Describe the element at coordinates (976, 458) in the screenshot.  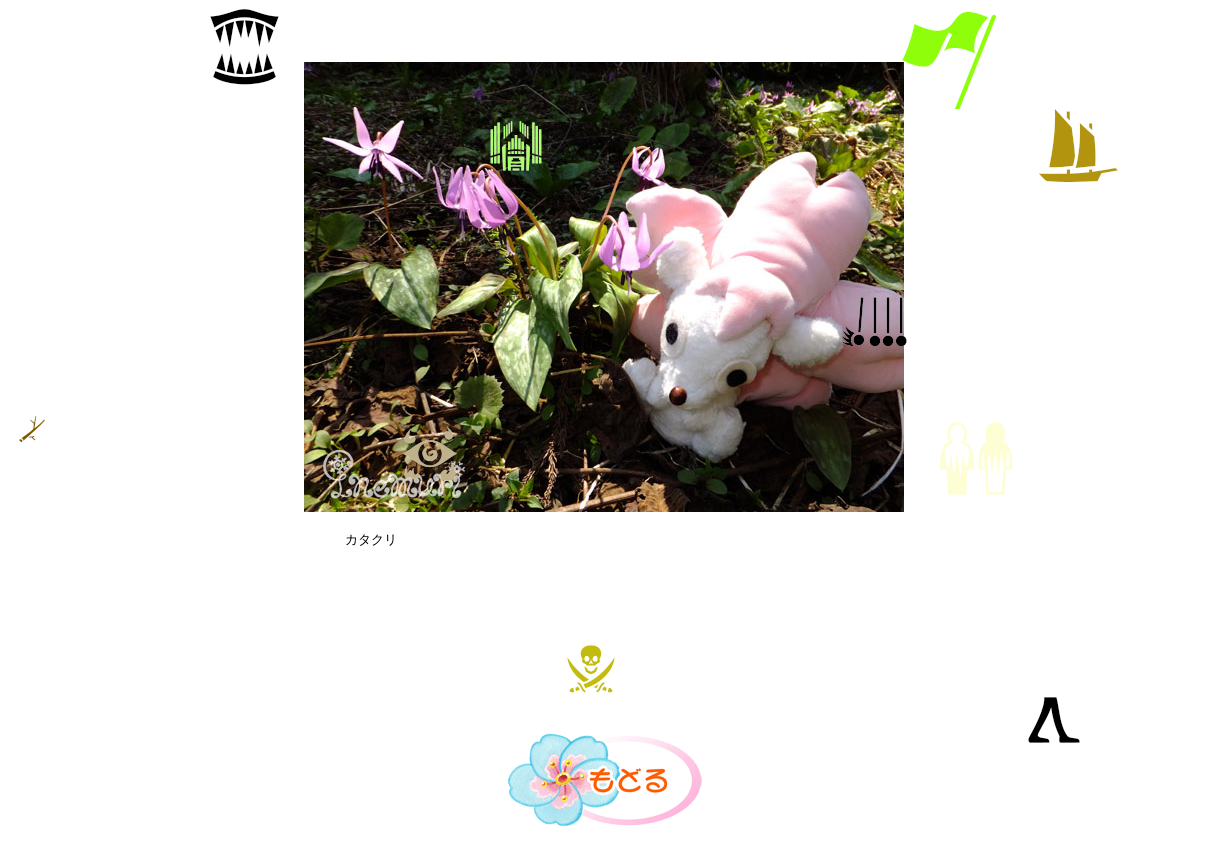
I see `swap character or avatar body` at that location.